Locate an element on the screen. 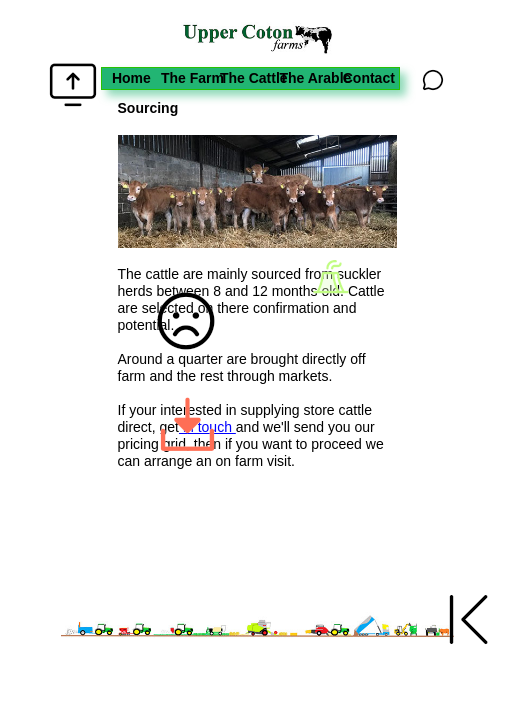 This screenshot has height=720, width=515. upload file to display or screen is located at coordinates (73, 83).